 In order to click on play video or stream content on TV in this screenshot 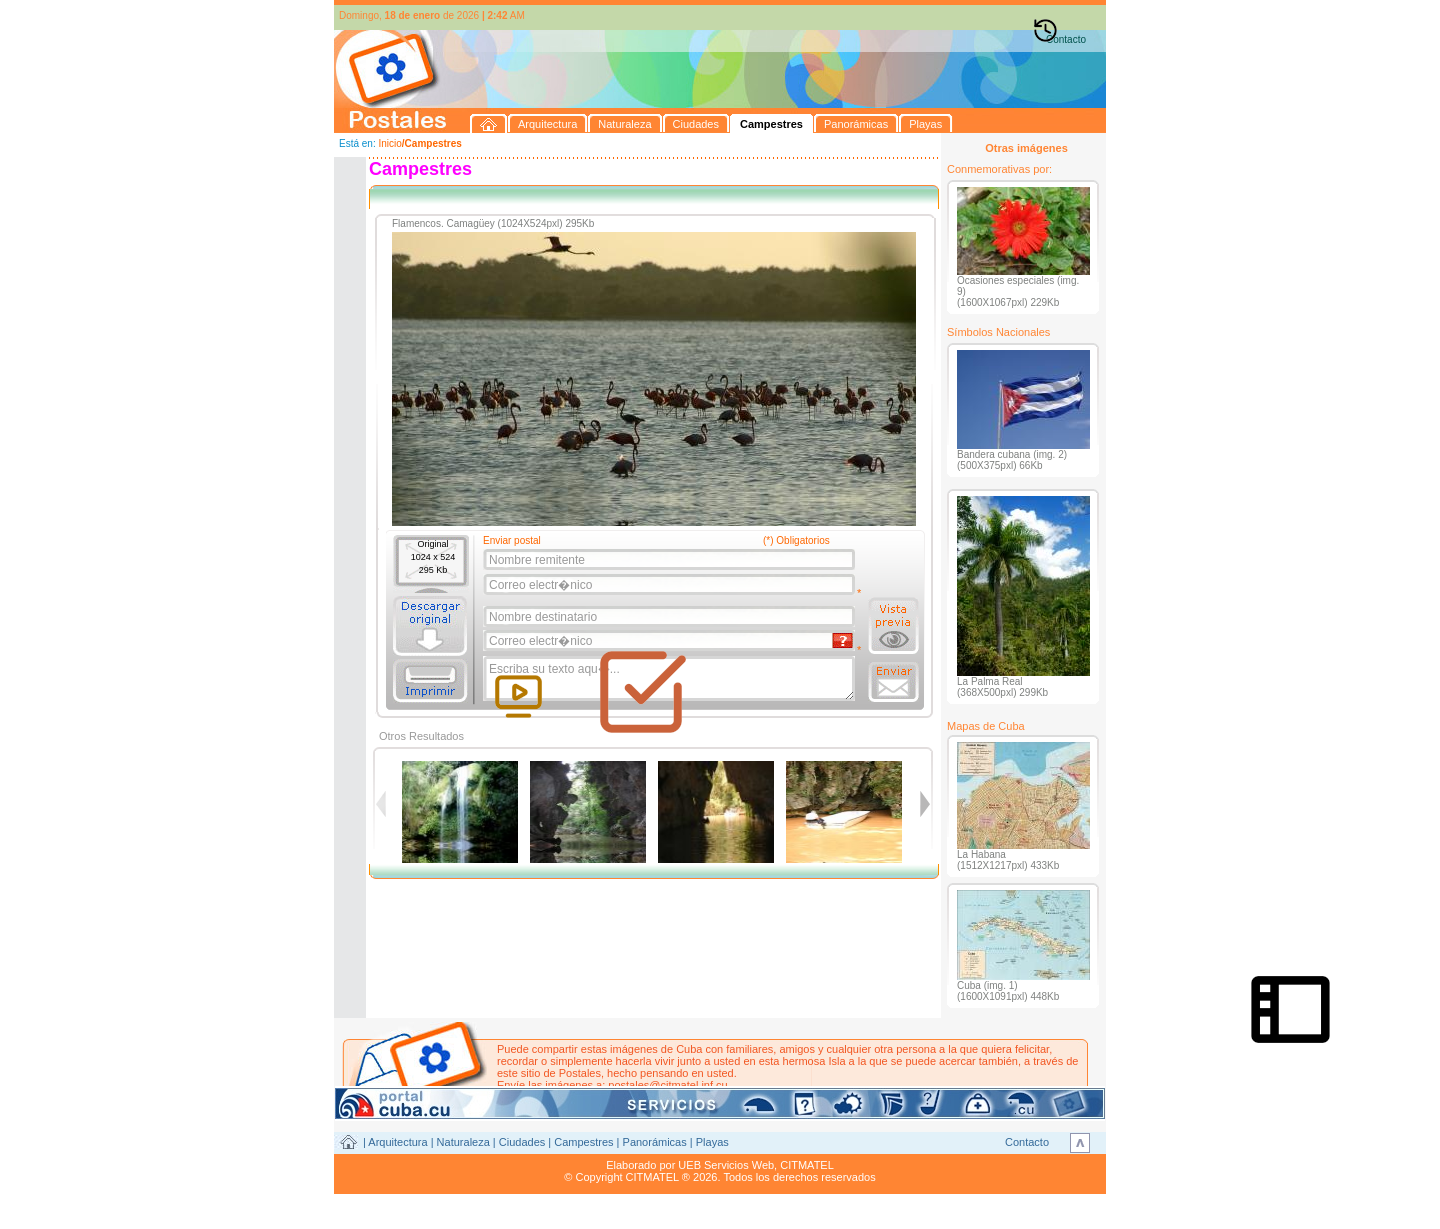, I will do `click(518, 696)`.